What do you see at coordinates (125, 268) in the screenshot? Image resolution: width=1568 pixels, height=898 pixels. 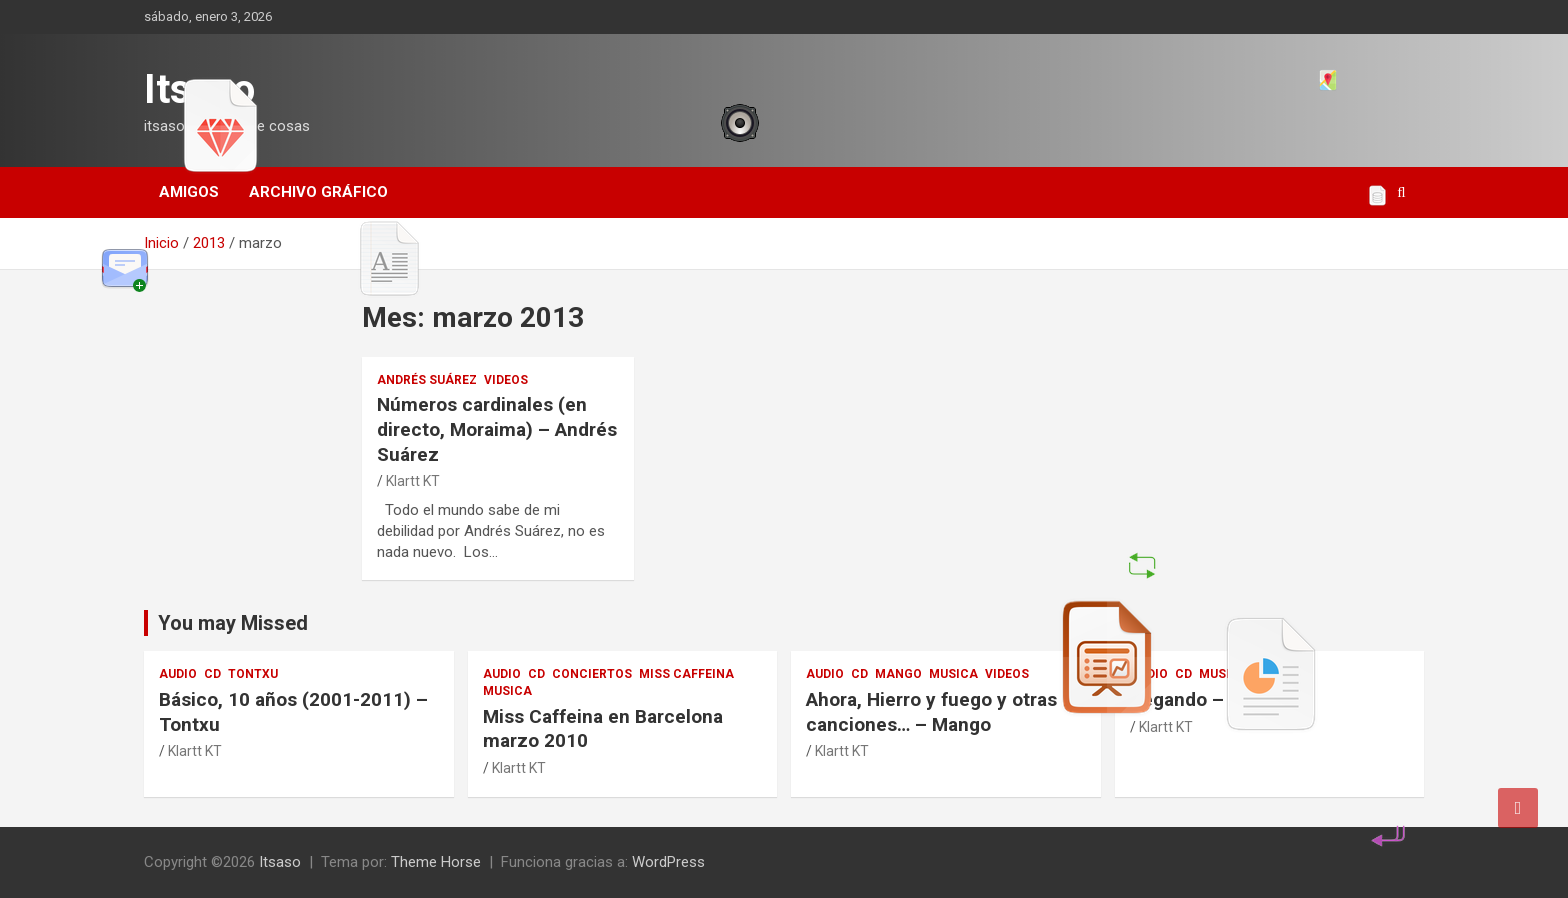 I see `compose a new email message` at bounding box center [125, 268].